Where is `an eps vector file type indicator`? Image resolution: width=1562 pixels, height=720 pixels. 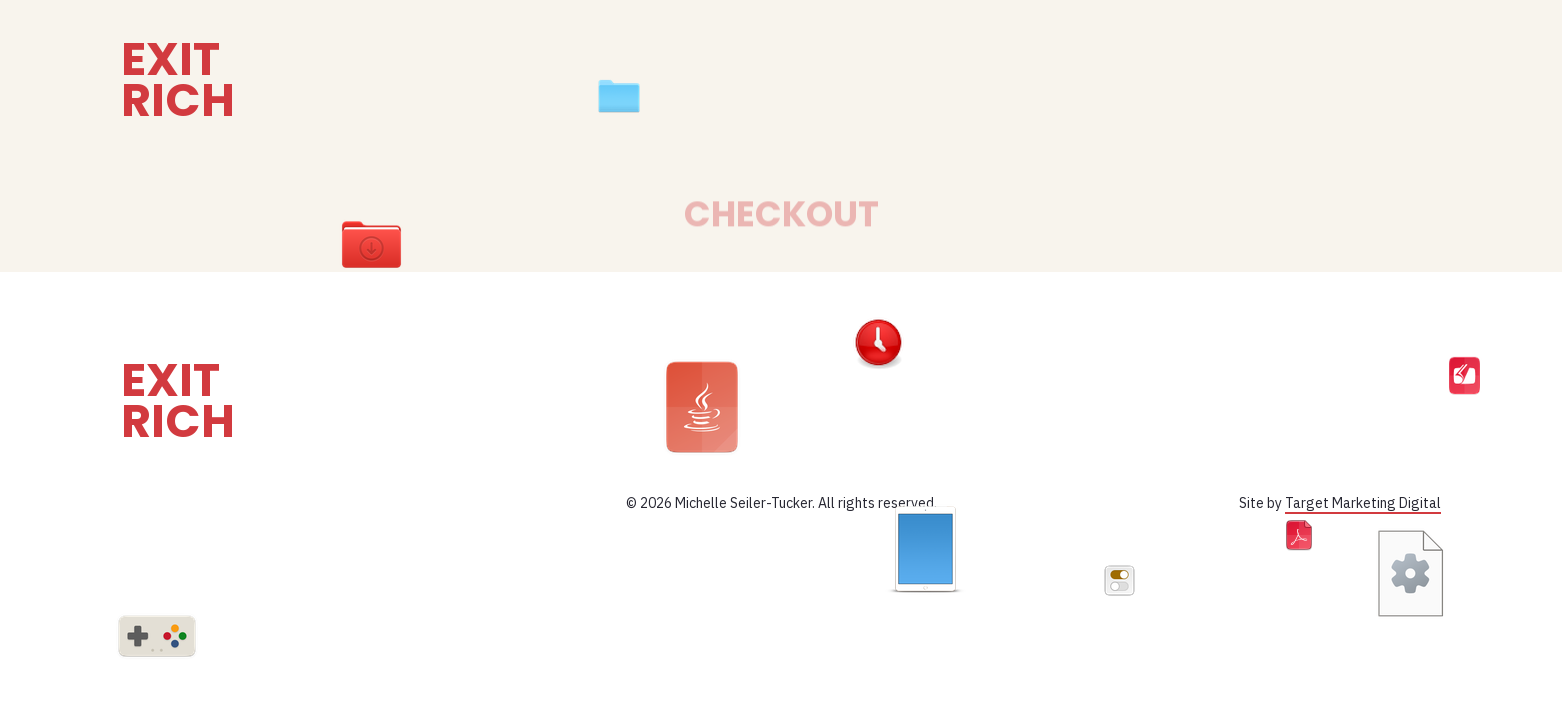 an eps vector file type indicator is located at coordinates (1464, 375).